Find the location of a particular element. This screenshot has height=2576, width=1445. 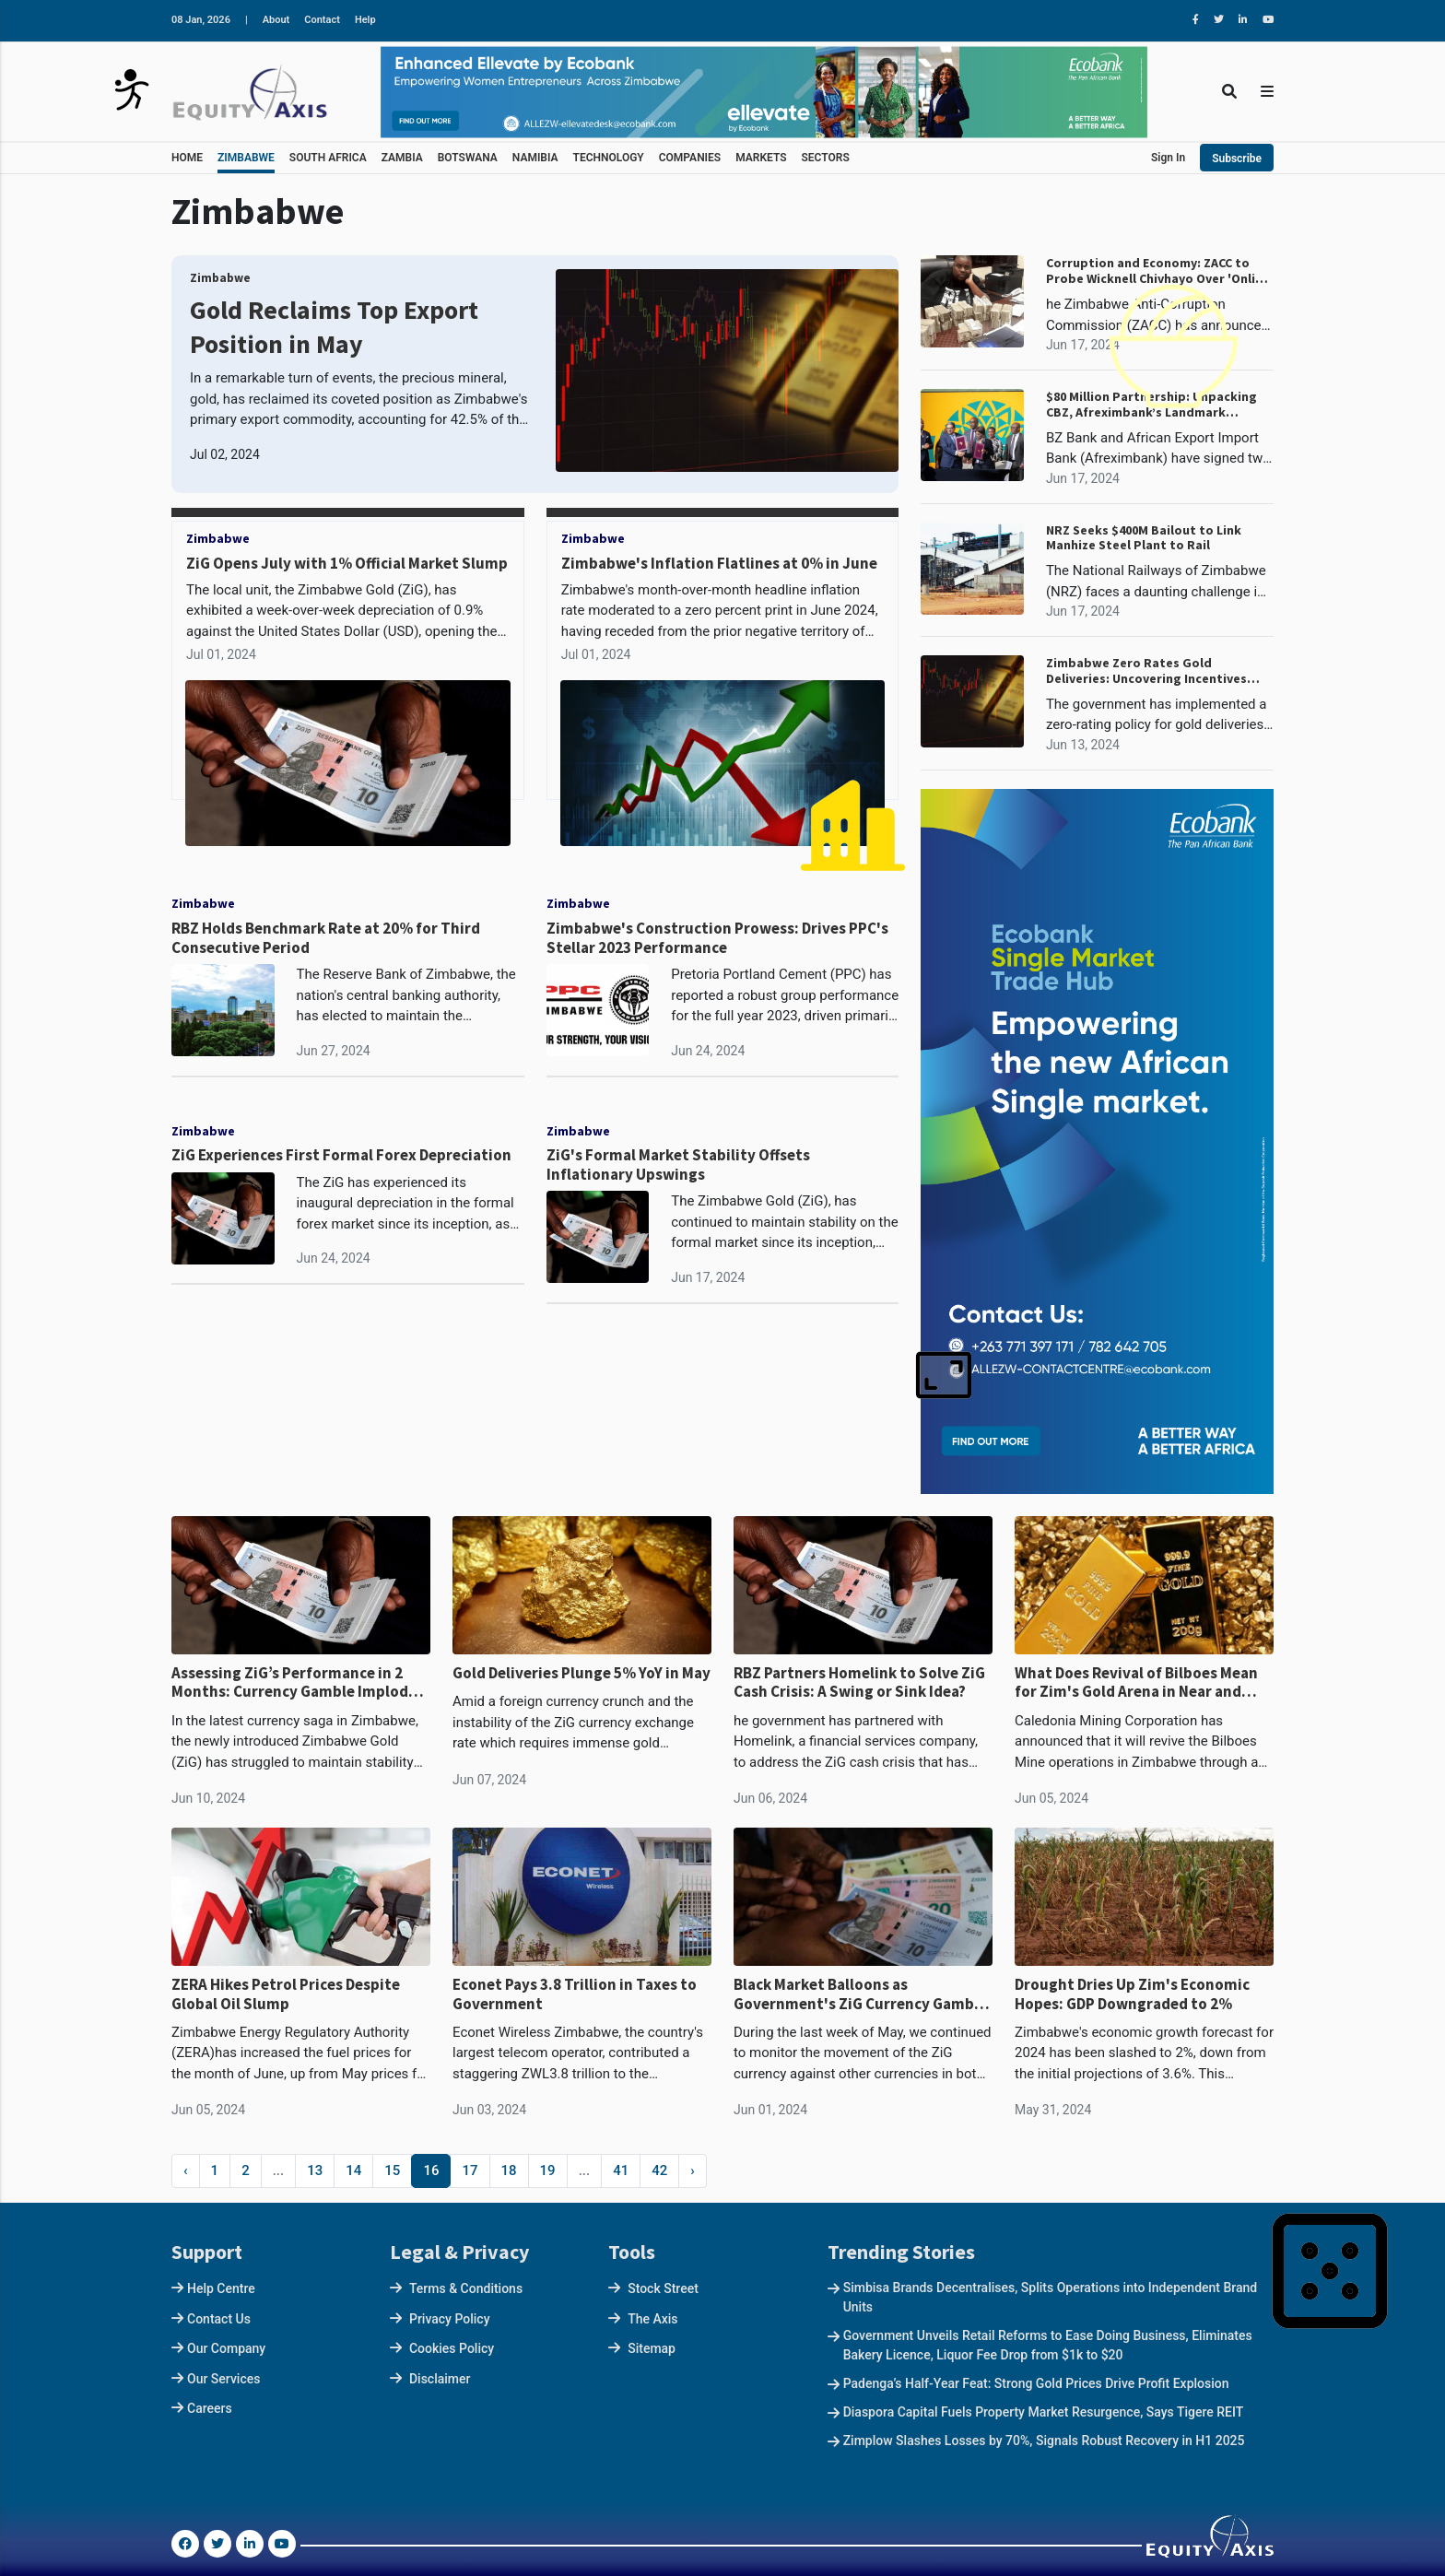

view properties or real estate listings is located at coordinates (852, 829).